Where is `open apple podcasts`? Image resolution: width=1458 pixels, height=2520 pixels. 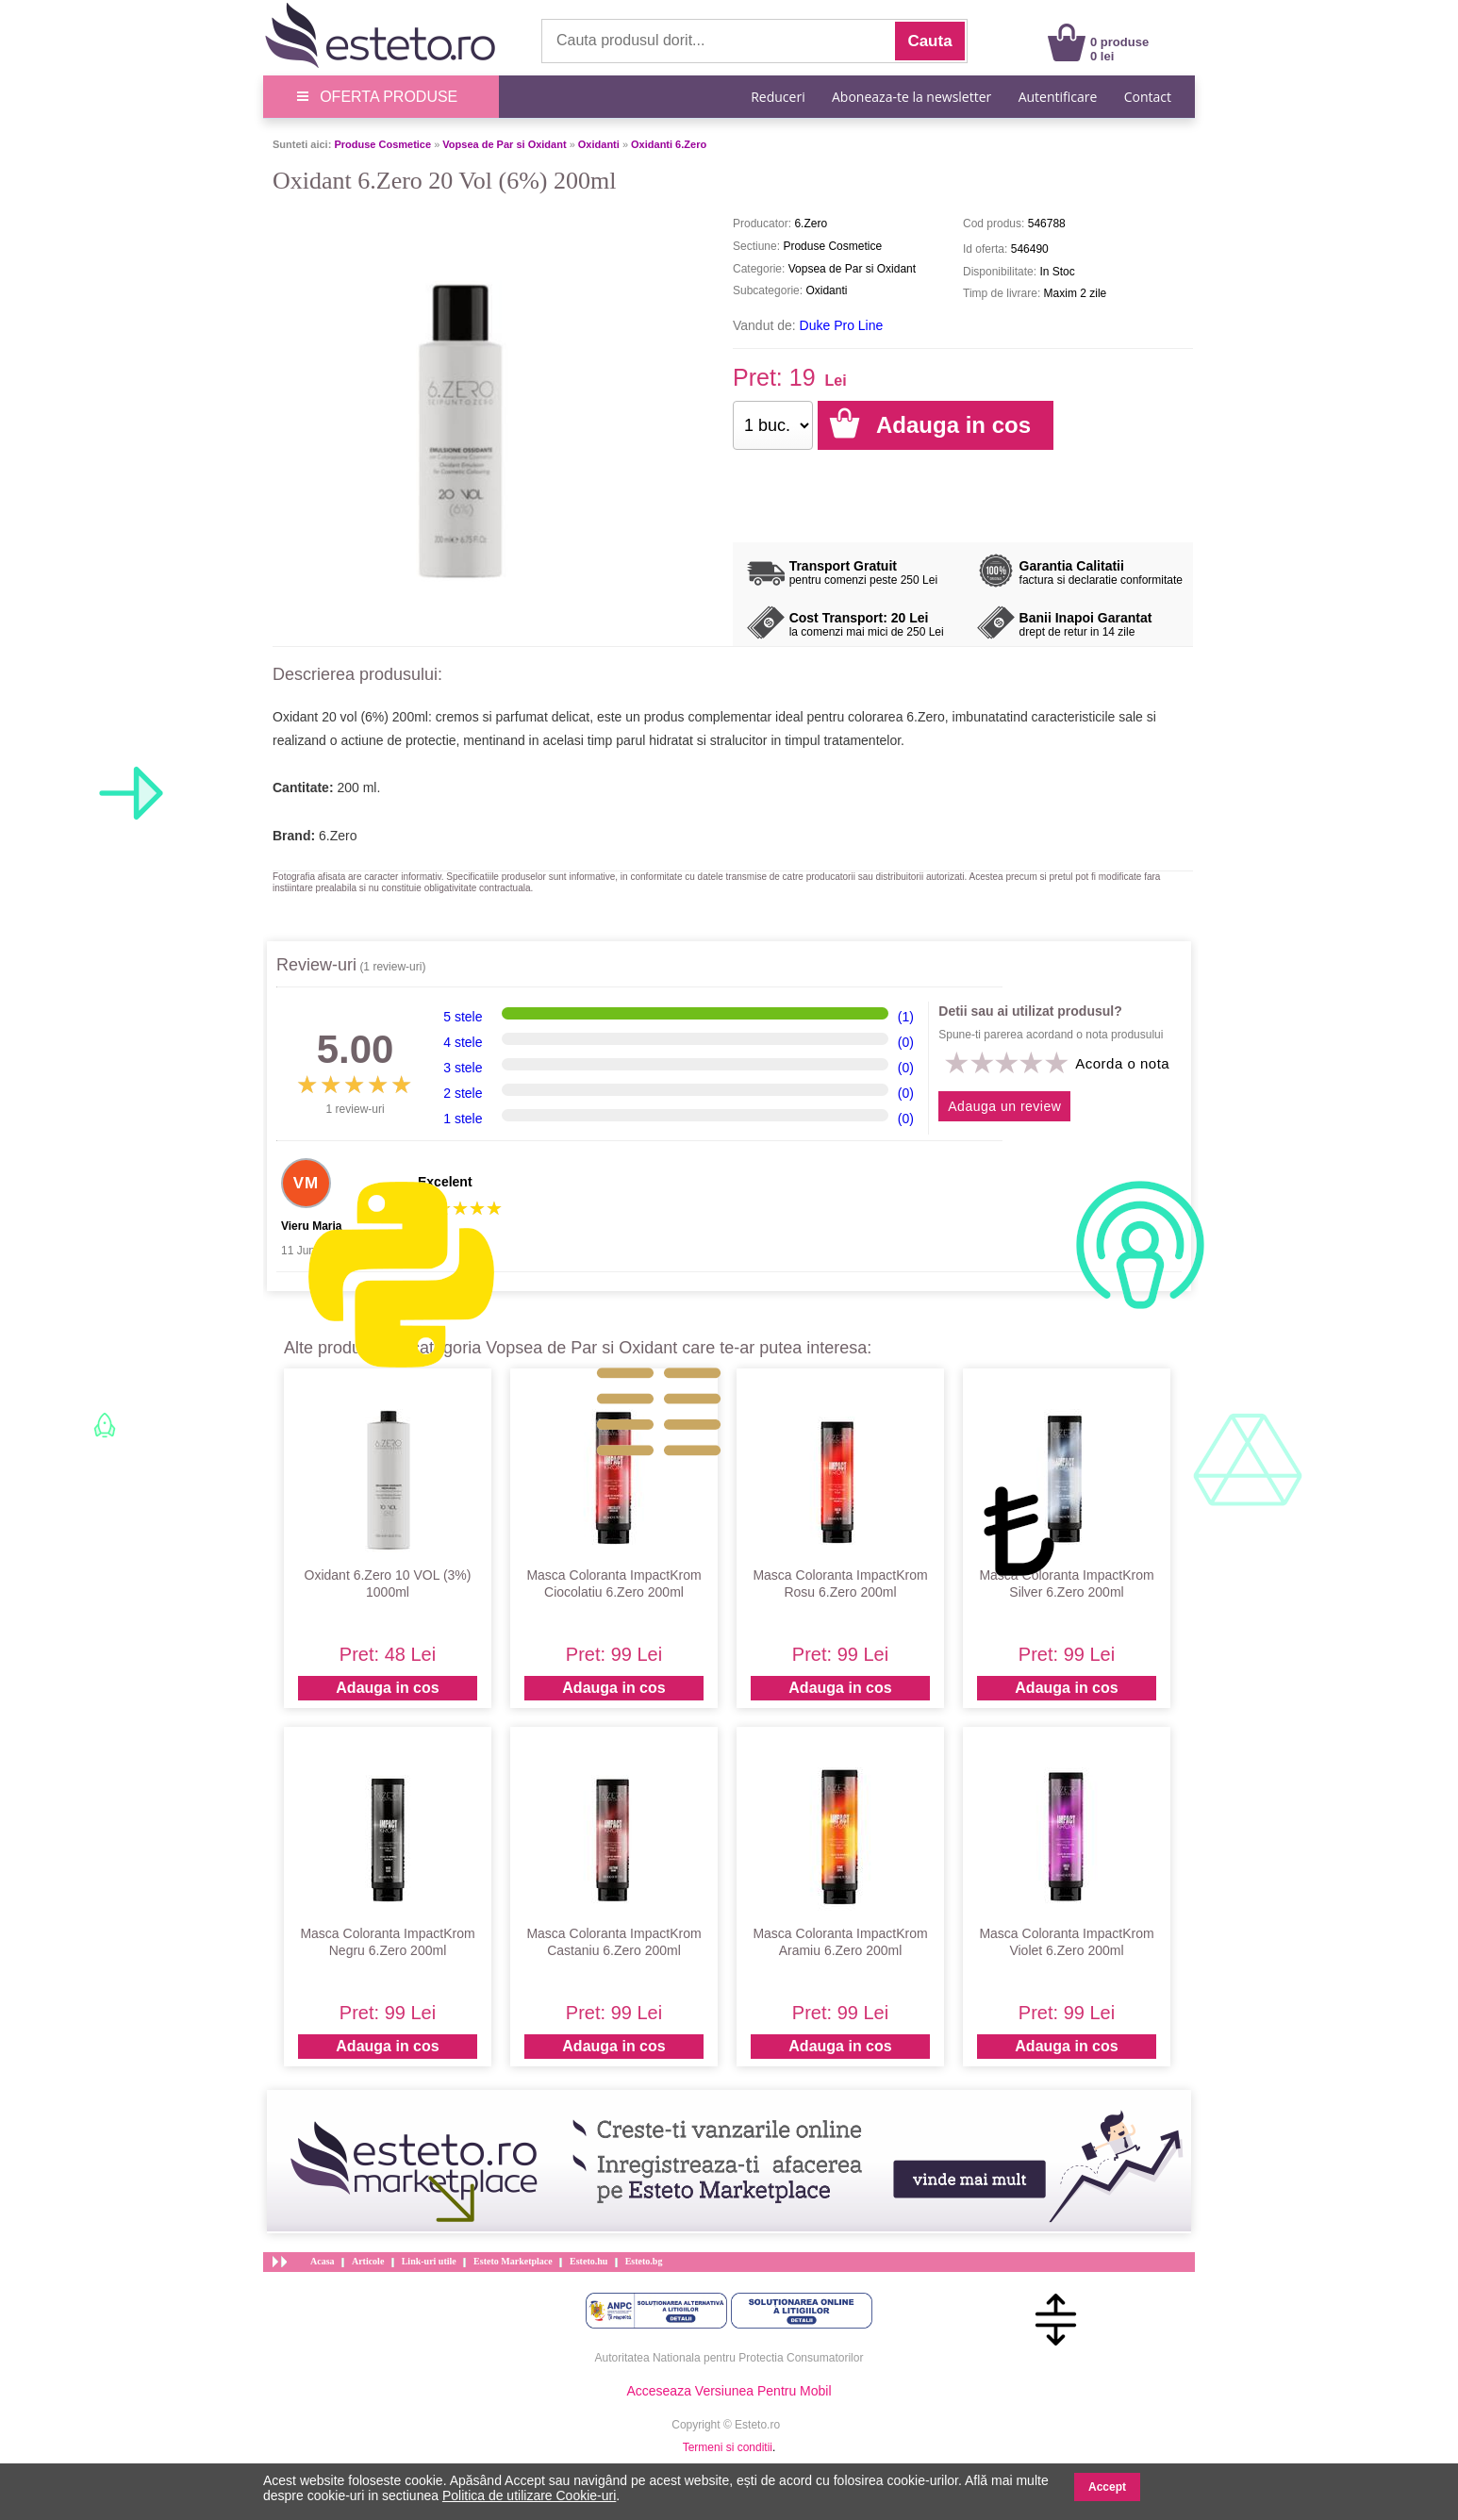 open apple podcasts is located at coordinates (1140, 1245).